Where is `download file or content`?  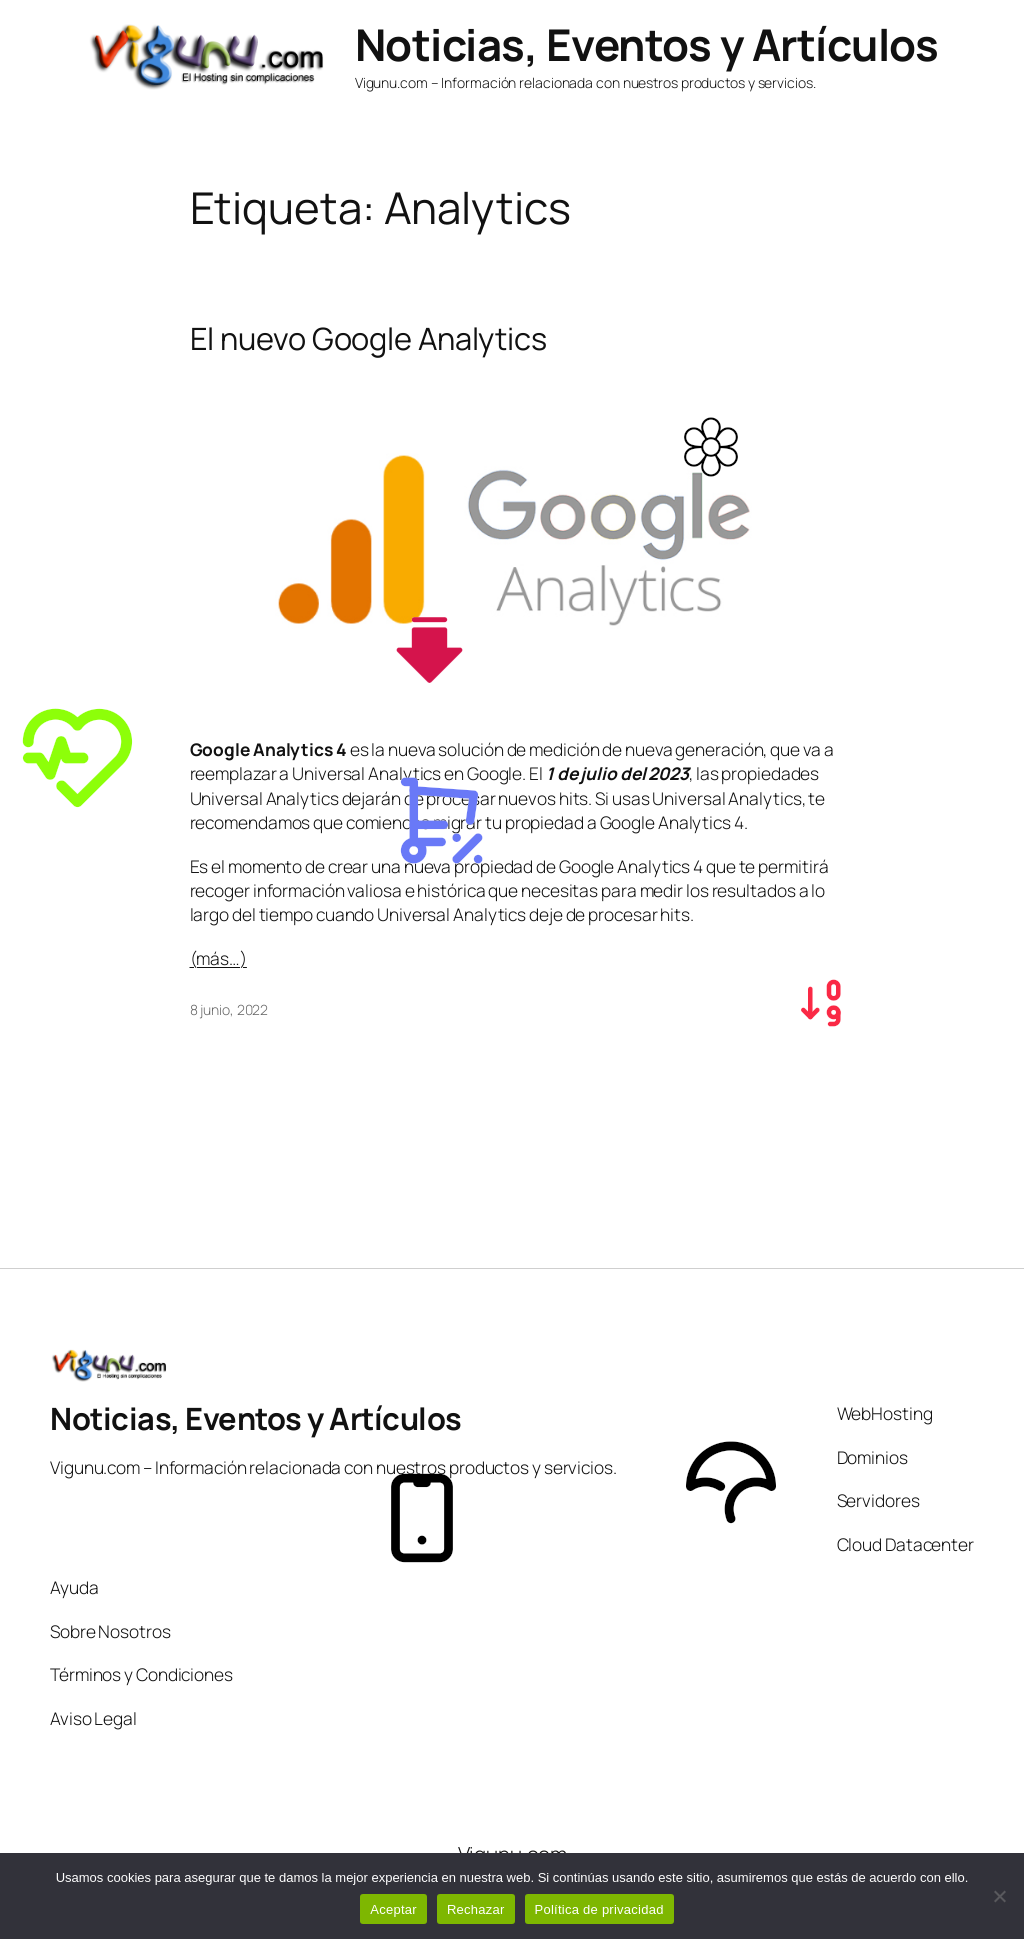 download file or content is located at coordinates (429, 647).